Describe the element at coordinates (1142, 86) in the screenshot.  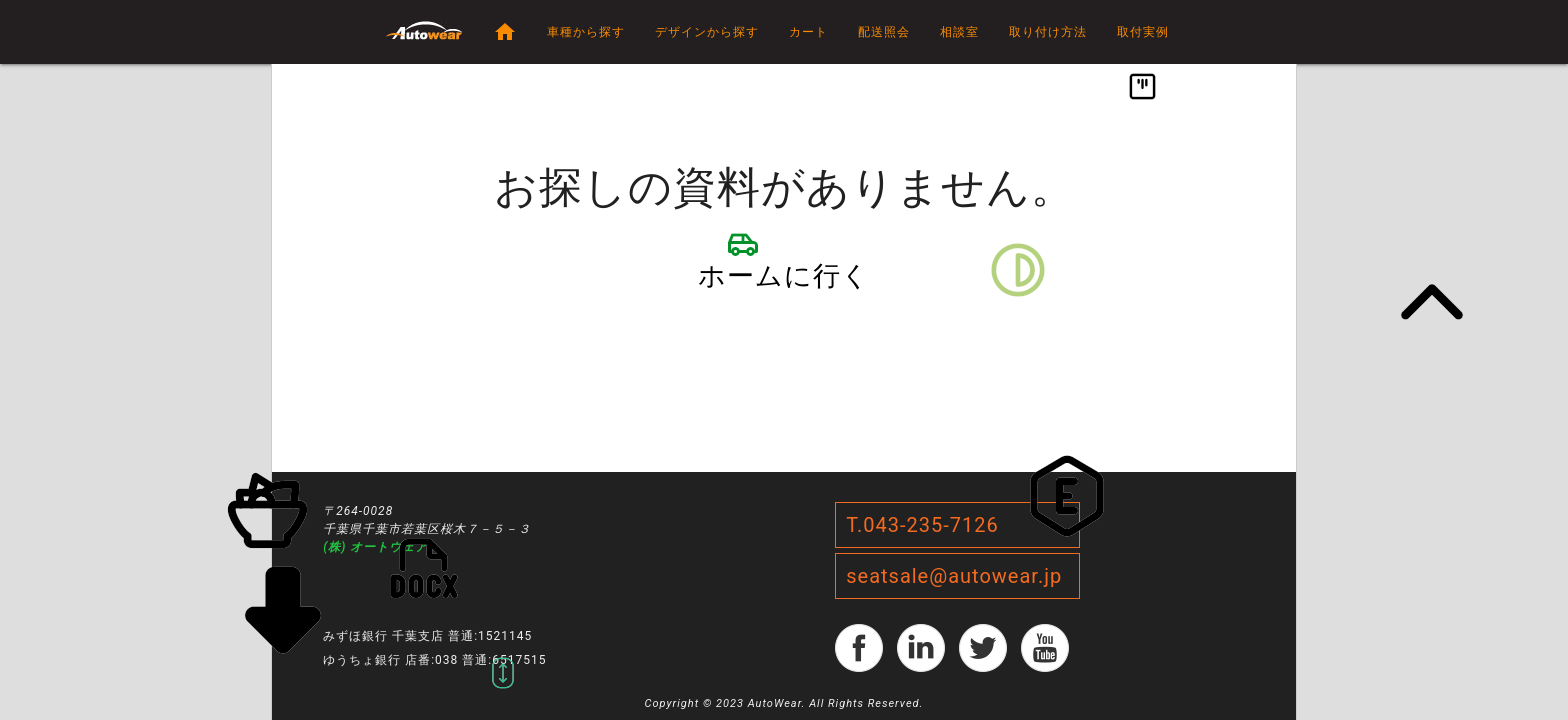
I see `align content to top center of container` at that location.